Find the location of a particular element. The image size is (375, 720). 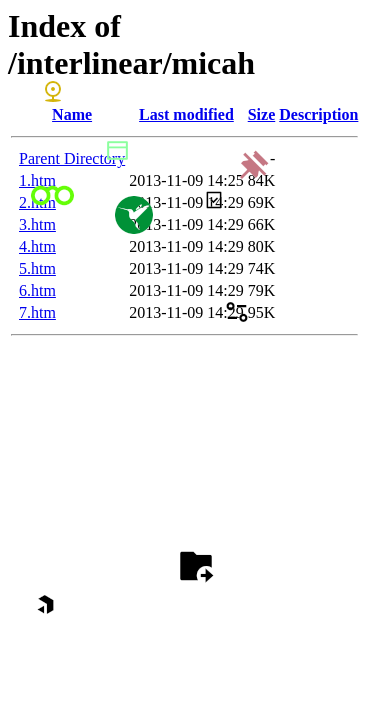

payload cms logo is located at coordinates (45, 604).